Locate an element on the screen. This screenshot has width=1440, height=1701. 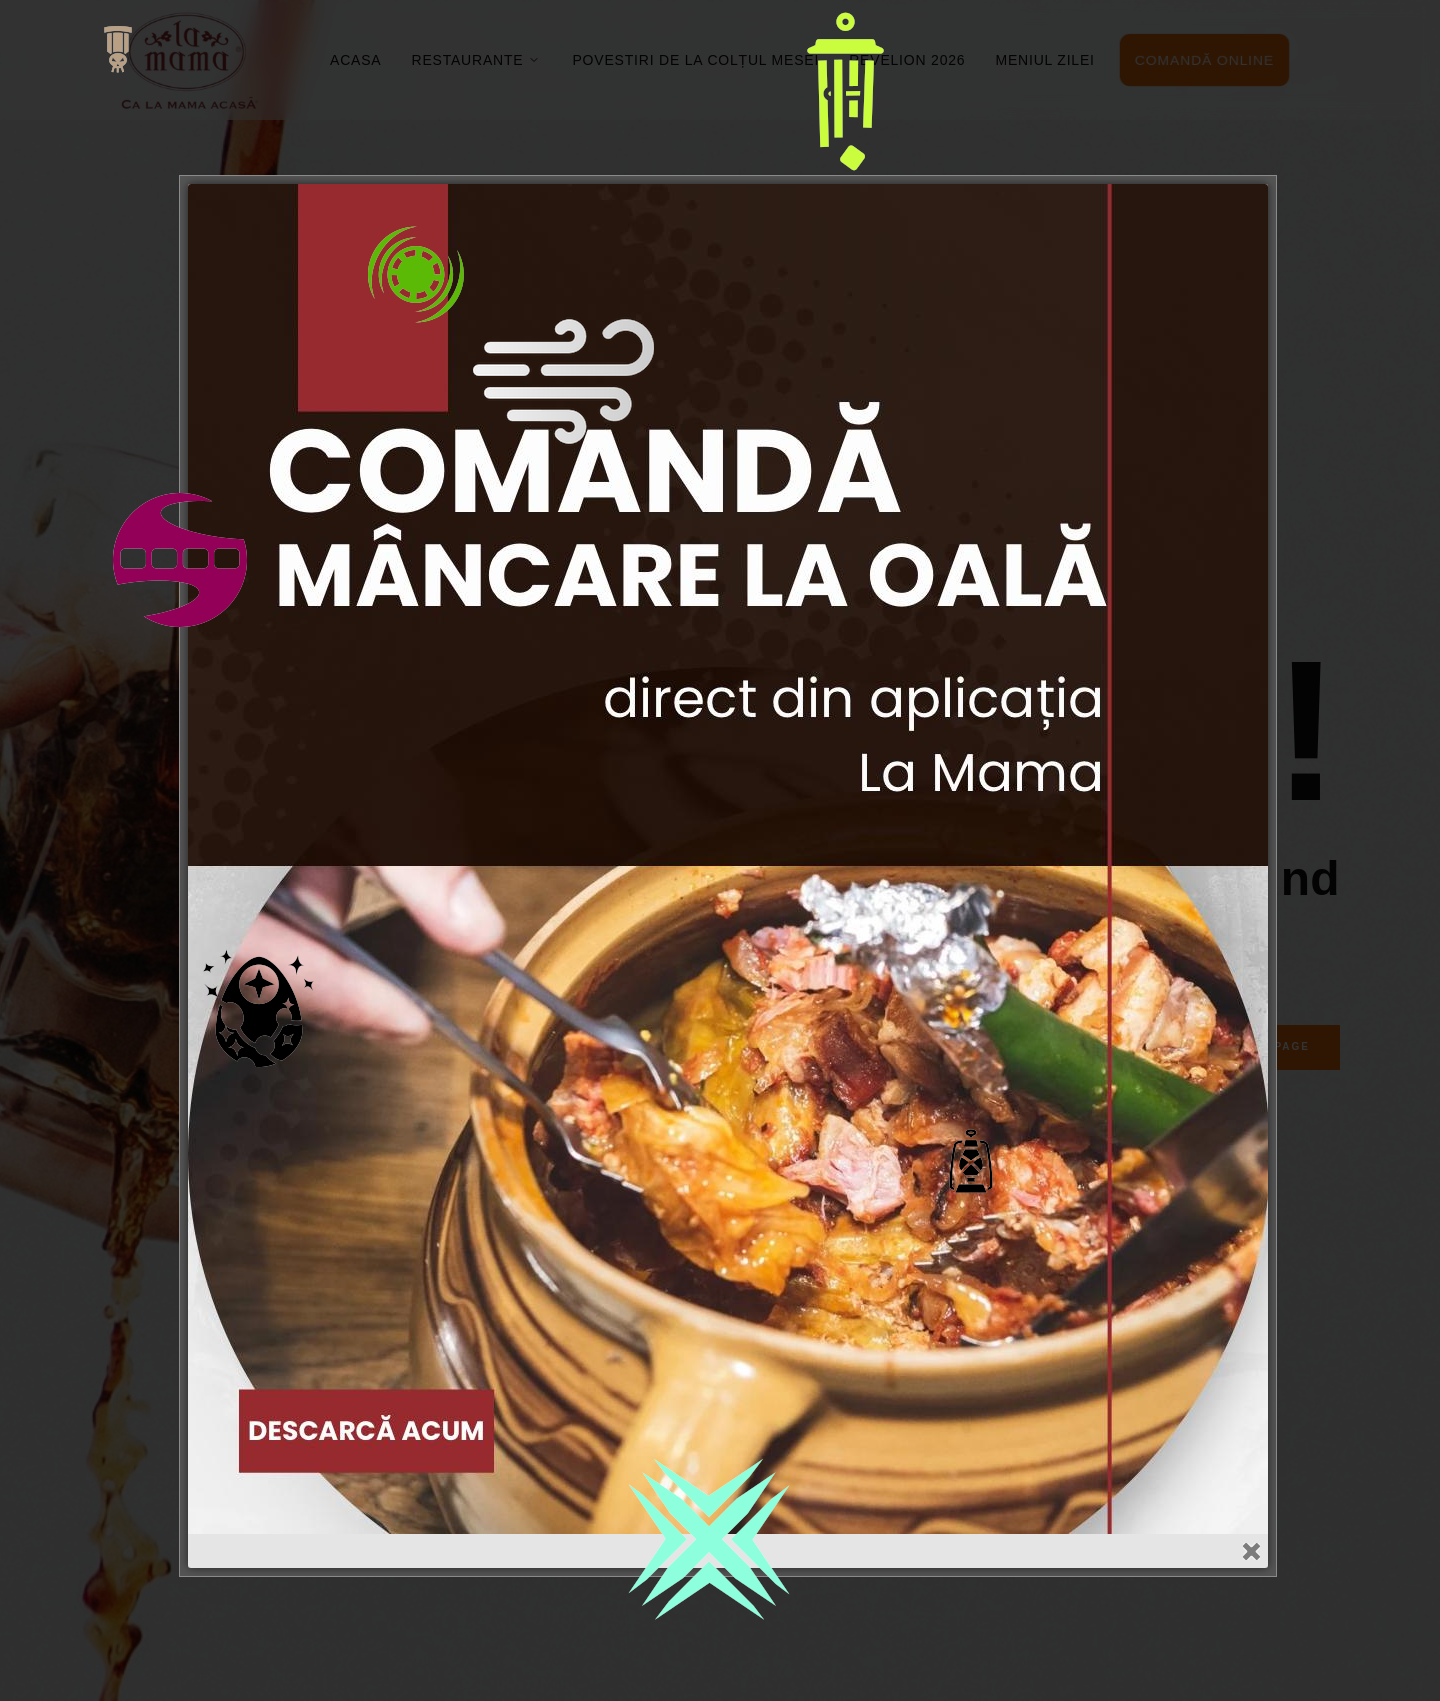
decorative windchimes element for a game interface is located at coordinates (845, 91).